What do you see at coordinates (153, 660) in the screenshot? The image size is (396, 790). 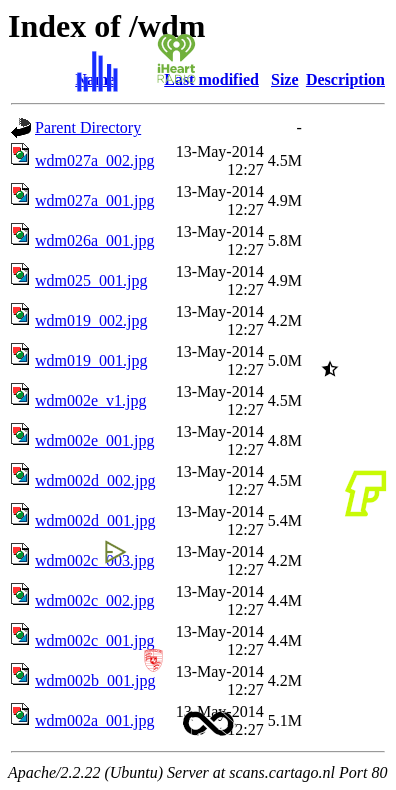 I see `porsche brand logo` at bounding box center [153, 660].